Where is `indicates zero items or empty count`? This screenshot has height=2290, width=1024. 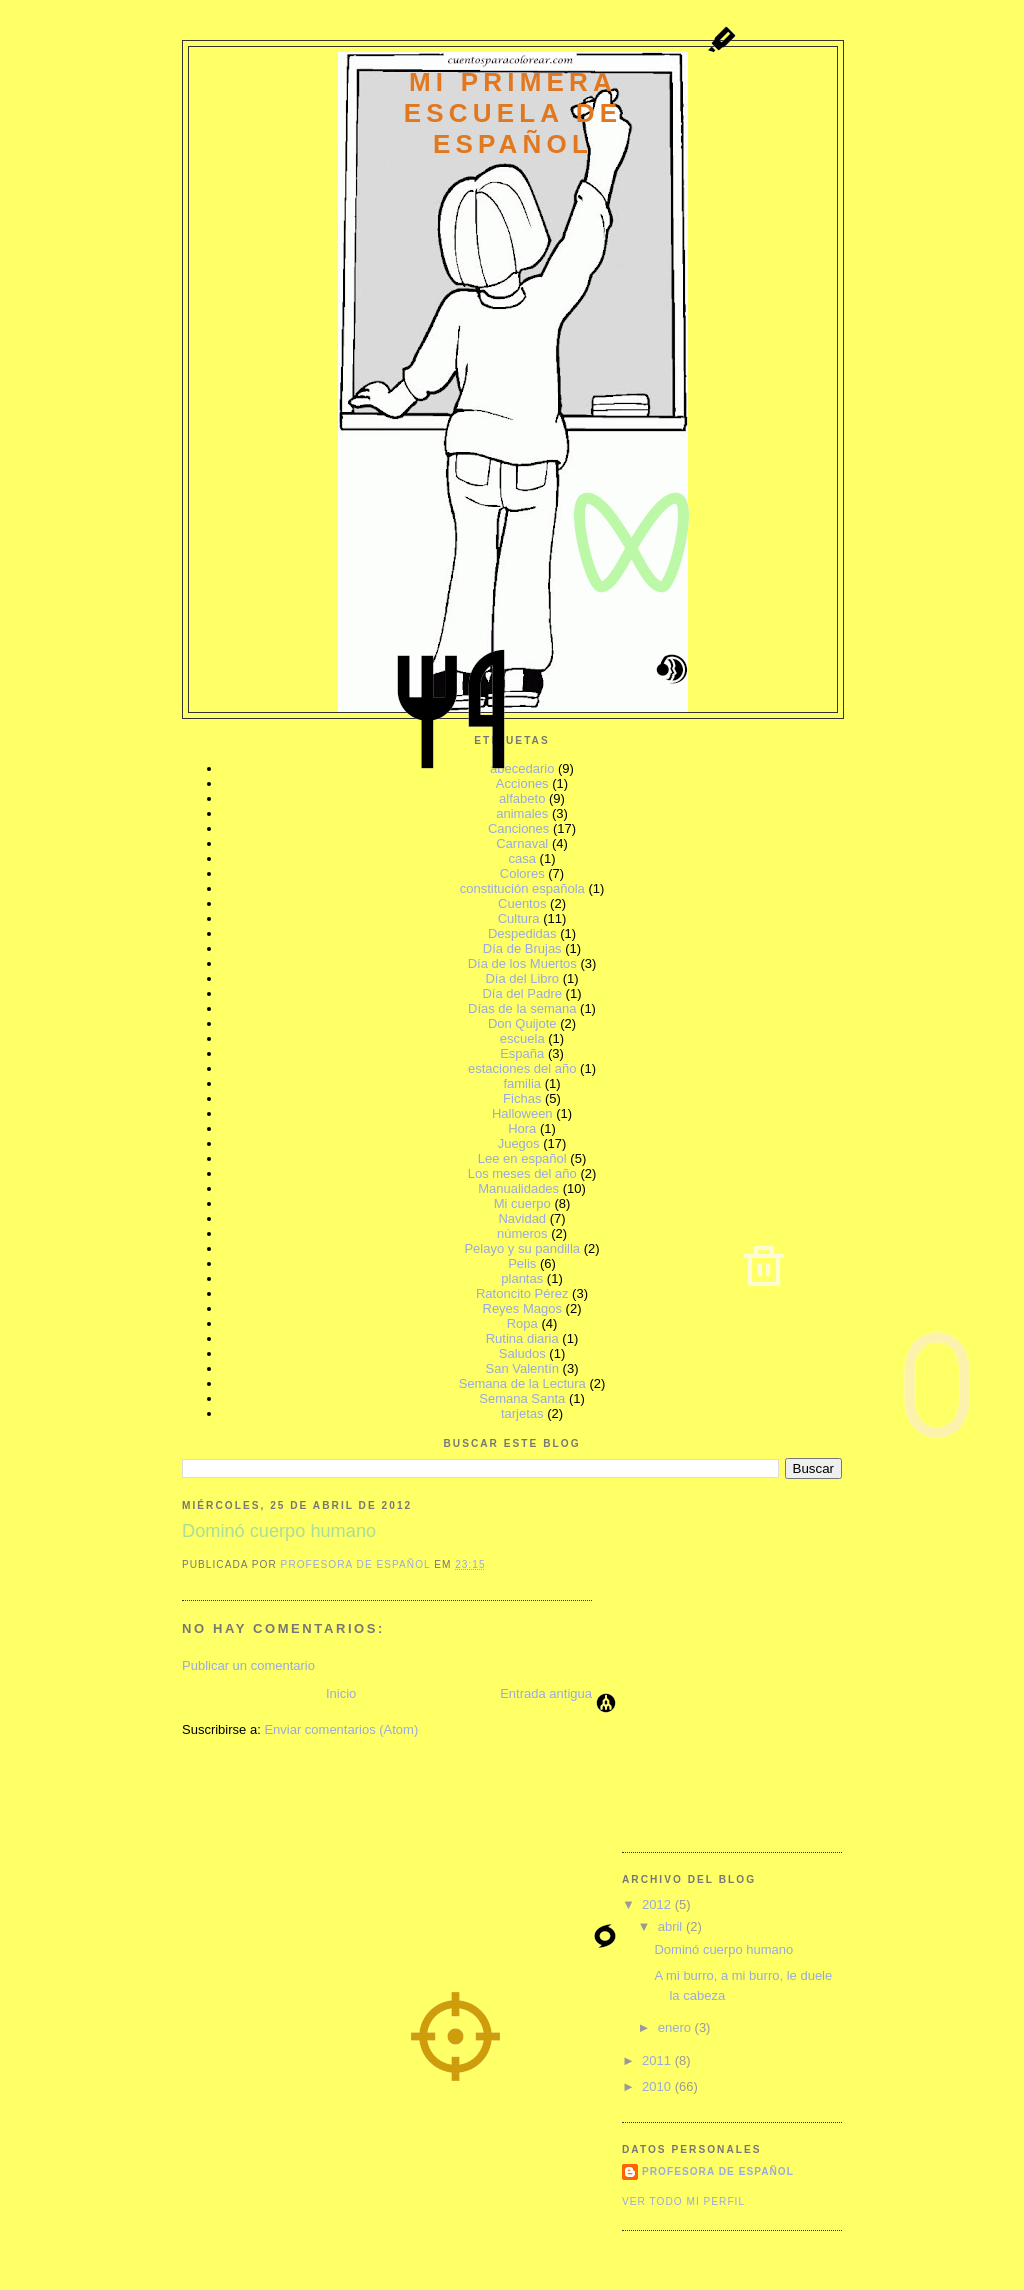 indicates zero items or empty count is located at coordinates (937, 1385).